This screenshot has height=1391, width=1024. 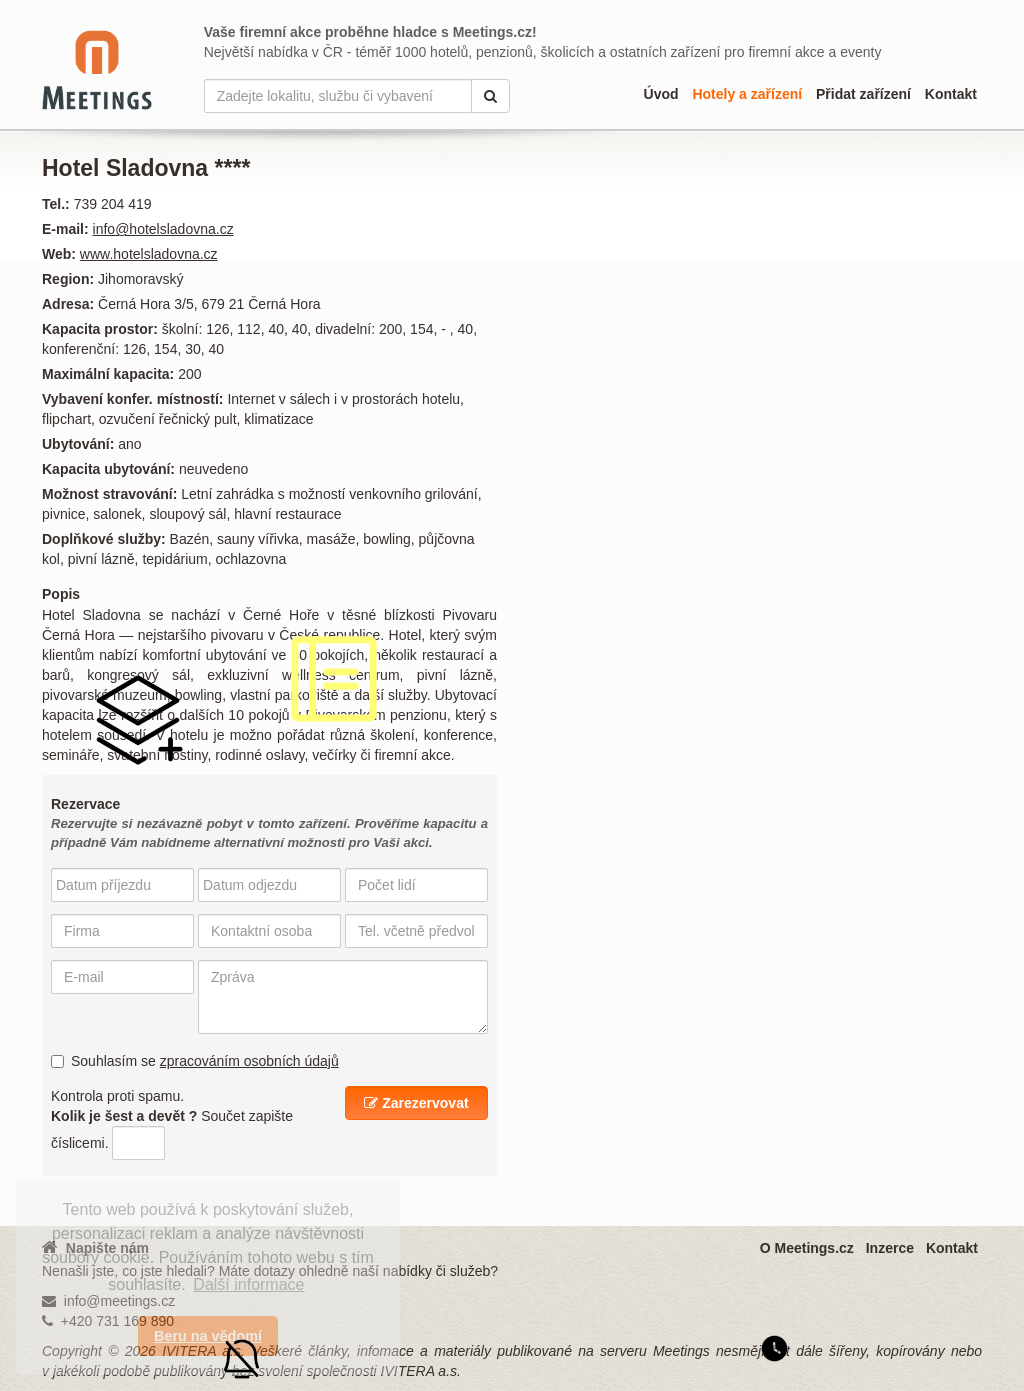 What do you see at coordinates (334, 679) in the screenshot?
I see `open your notebook or notes` at bounding box center [334, 679].